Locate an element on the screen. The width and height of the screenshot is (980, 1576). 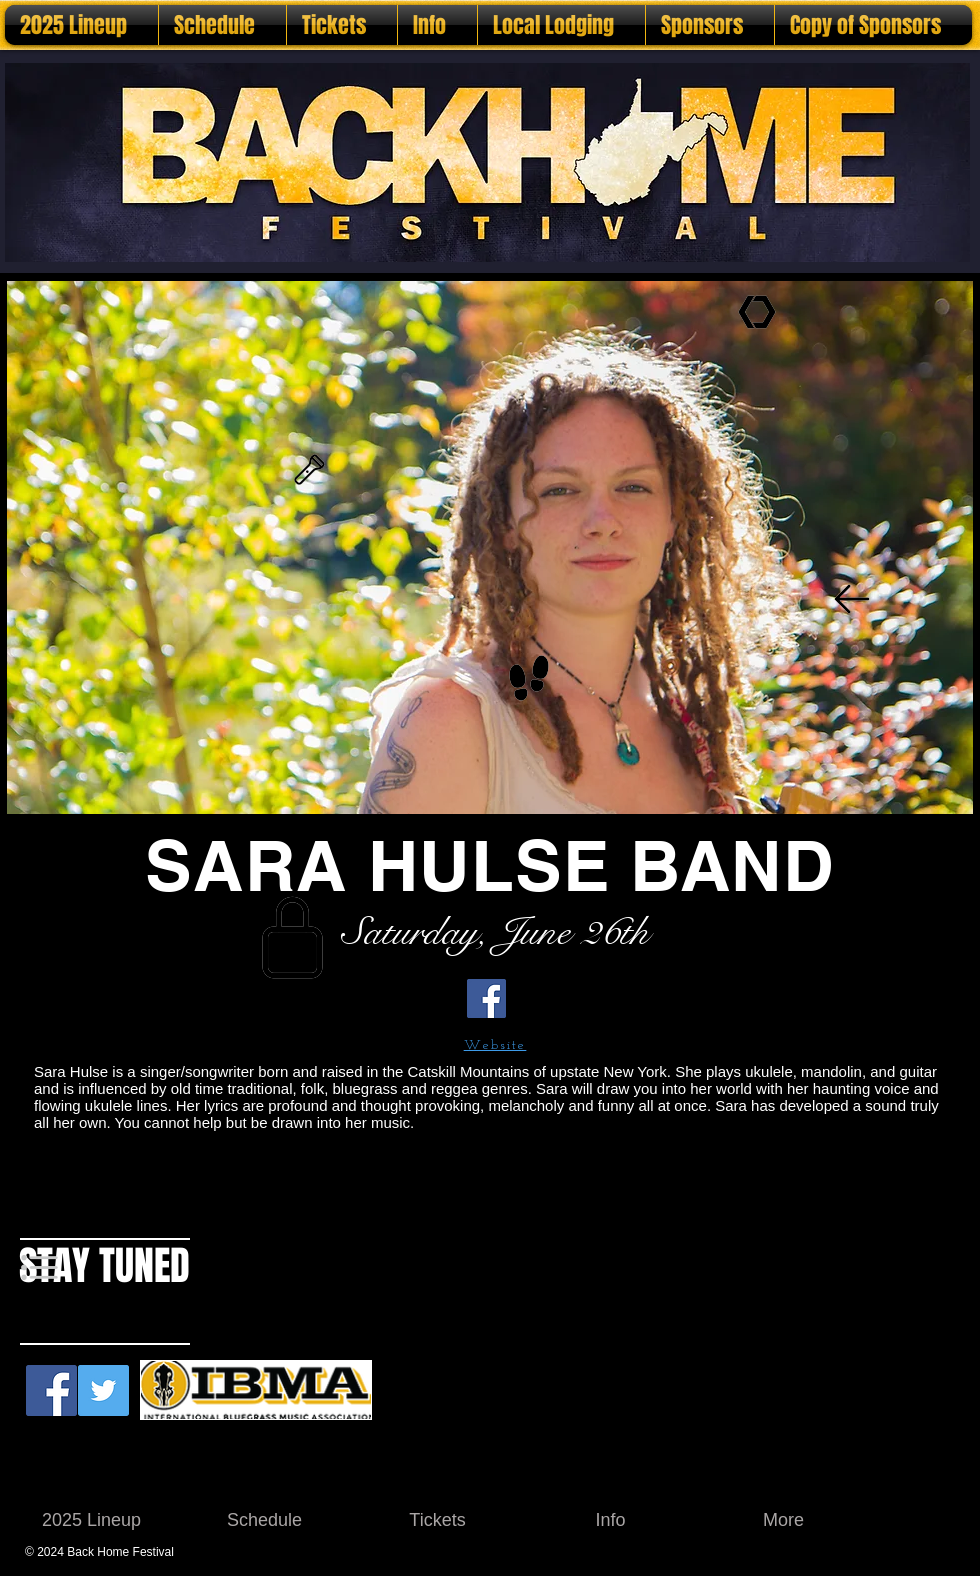
indicates a locked or secured item is located at coordinates (292, 937).